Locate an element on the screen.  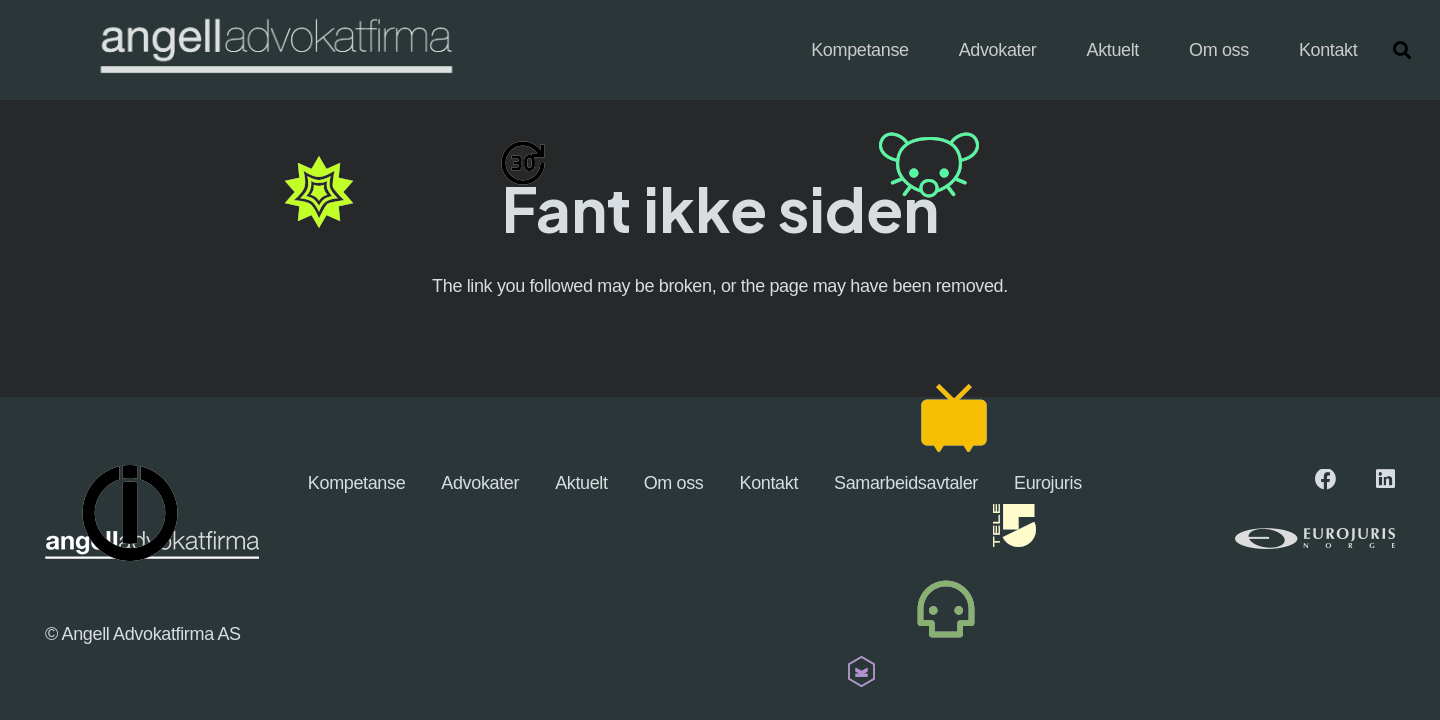
open wolfram mathematica application is located at coordinates (319, 192).